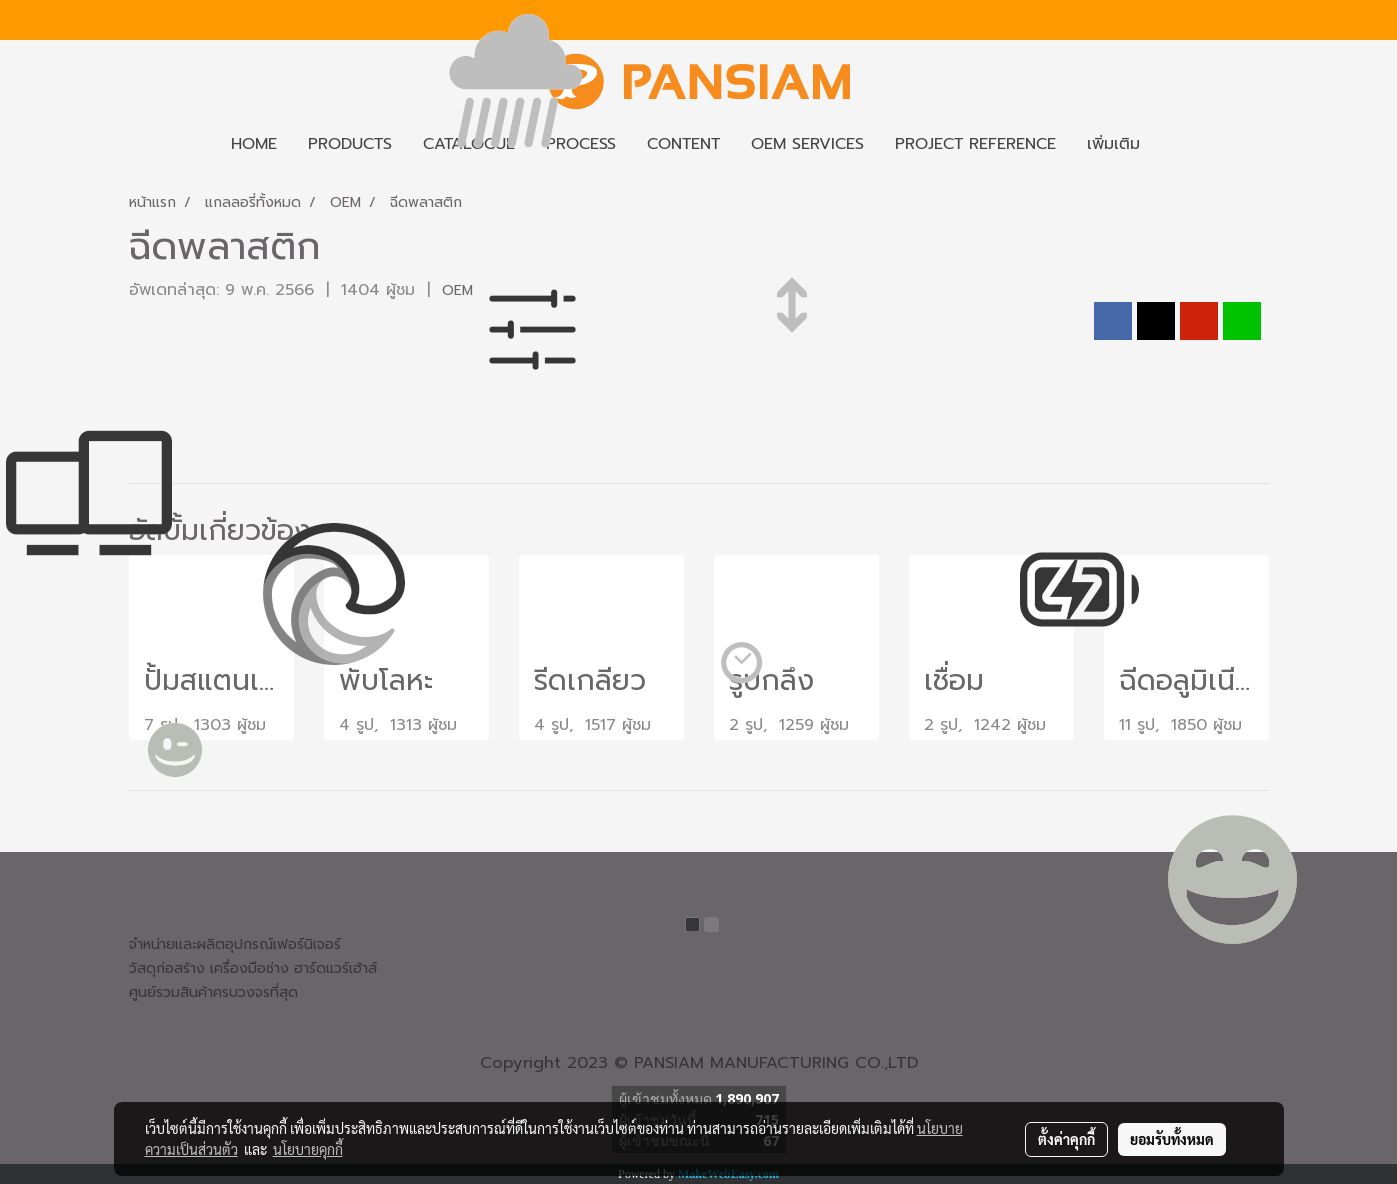 The width and height of the screenshot is (1397, 1184). What do you see at coordinates (702, 927) in the screenshot?
I see `view task list or to-do items` at bounding box center [702, 927].